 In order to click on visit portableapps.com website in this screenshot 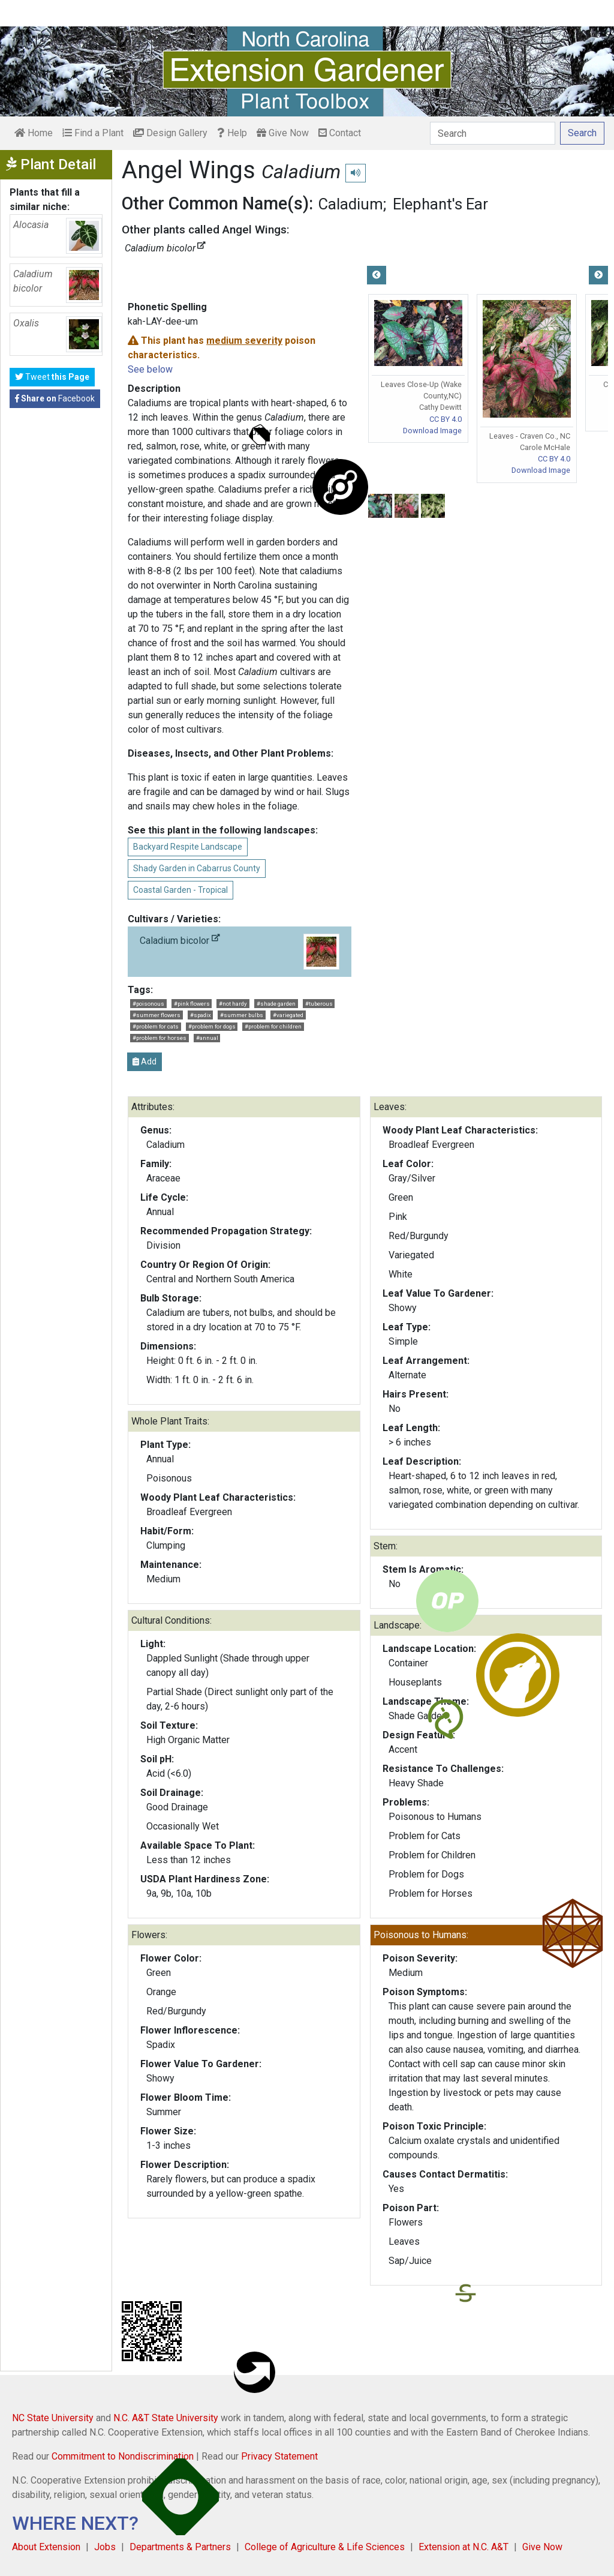, I will do `click(254, 2372)`.